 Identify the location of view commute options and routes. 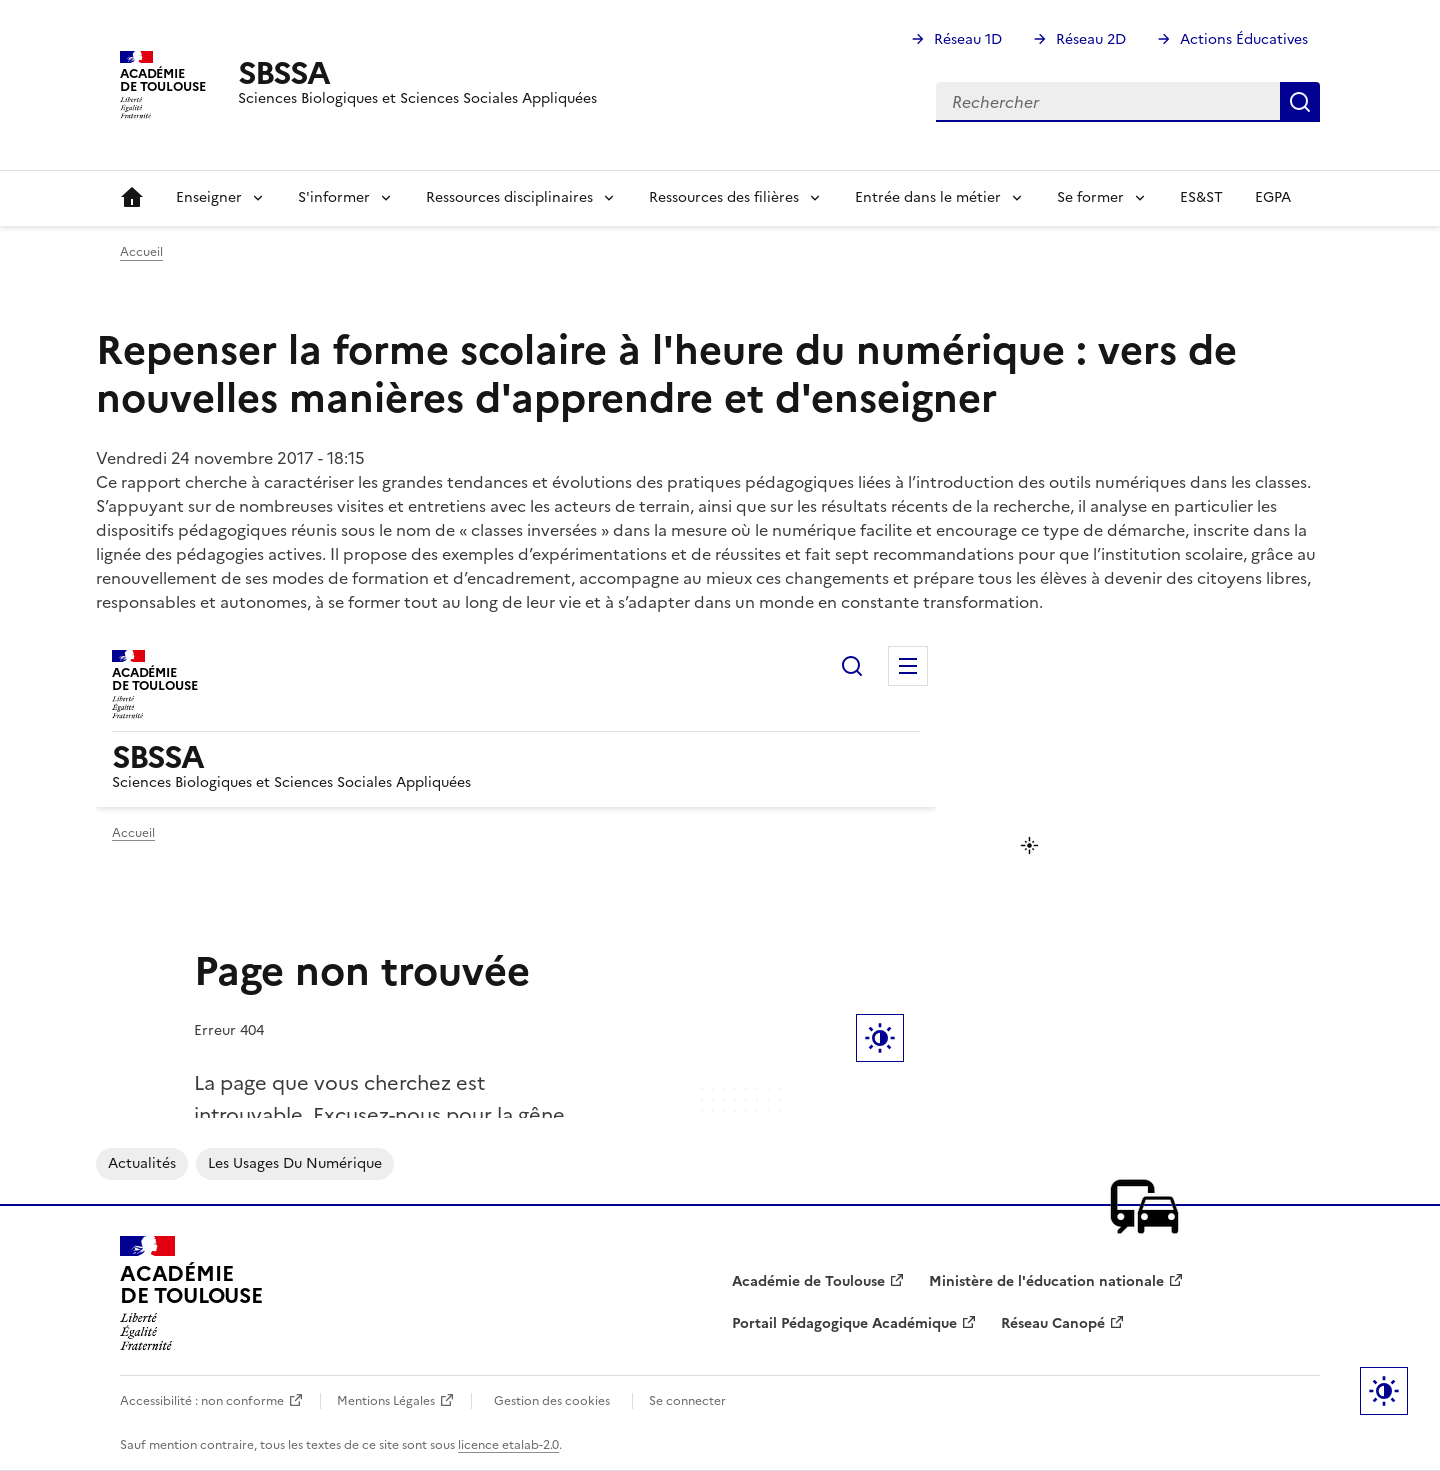
(1144, 1206).